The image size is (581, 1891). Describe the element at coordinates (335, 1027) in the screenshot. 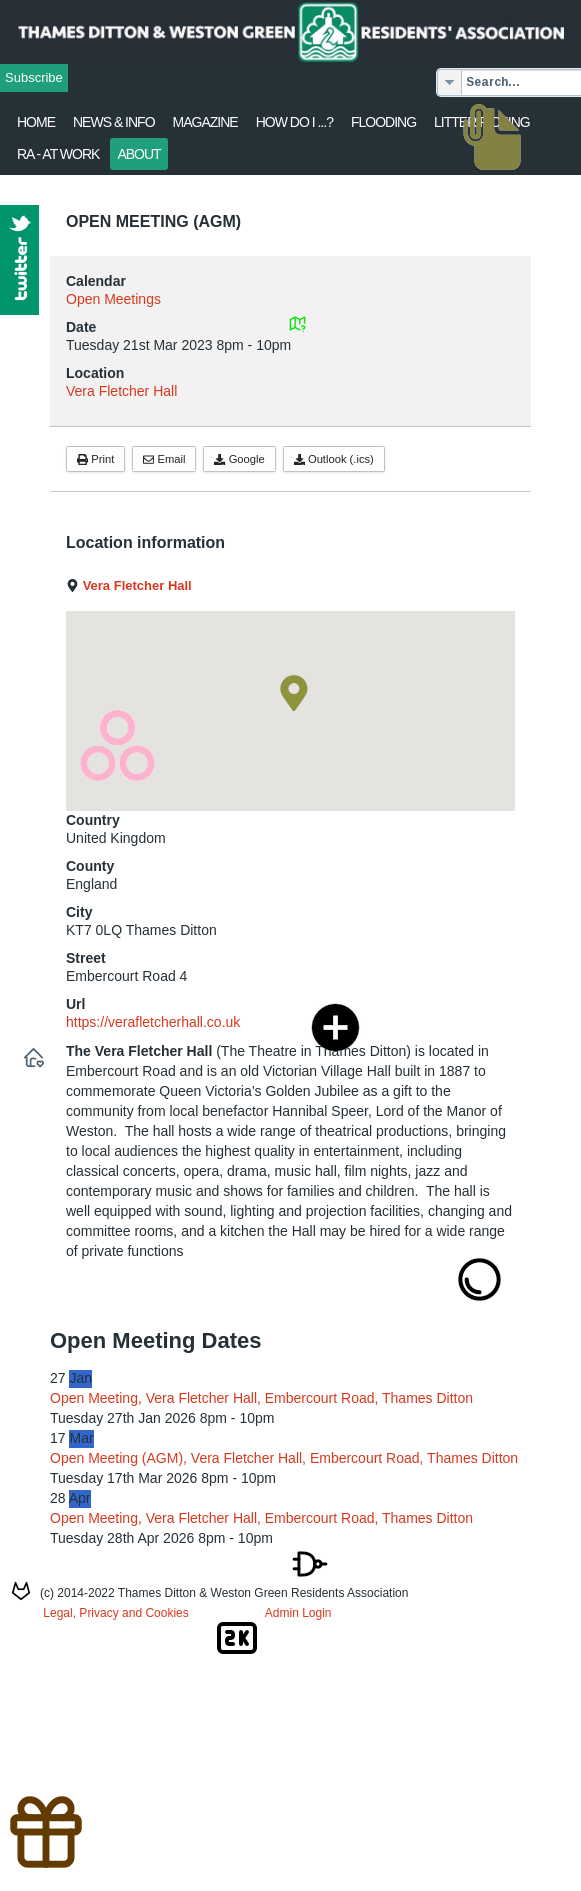

I see `add a new item` at that location.